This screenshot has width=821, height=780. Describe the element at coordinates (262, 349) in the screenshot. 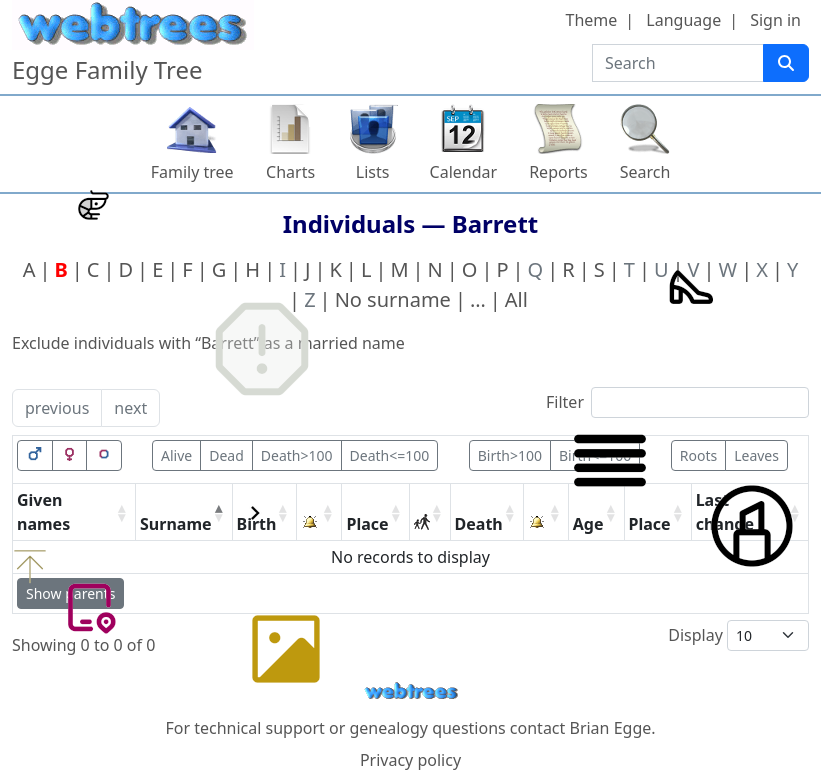

I see `indicates a warning or critical alert` at that location.